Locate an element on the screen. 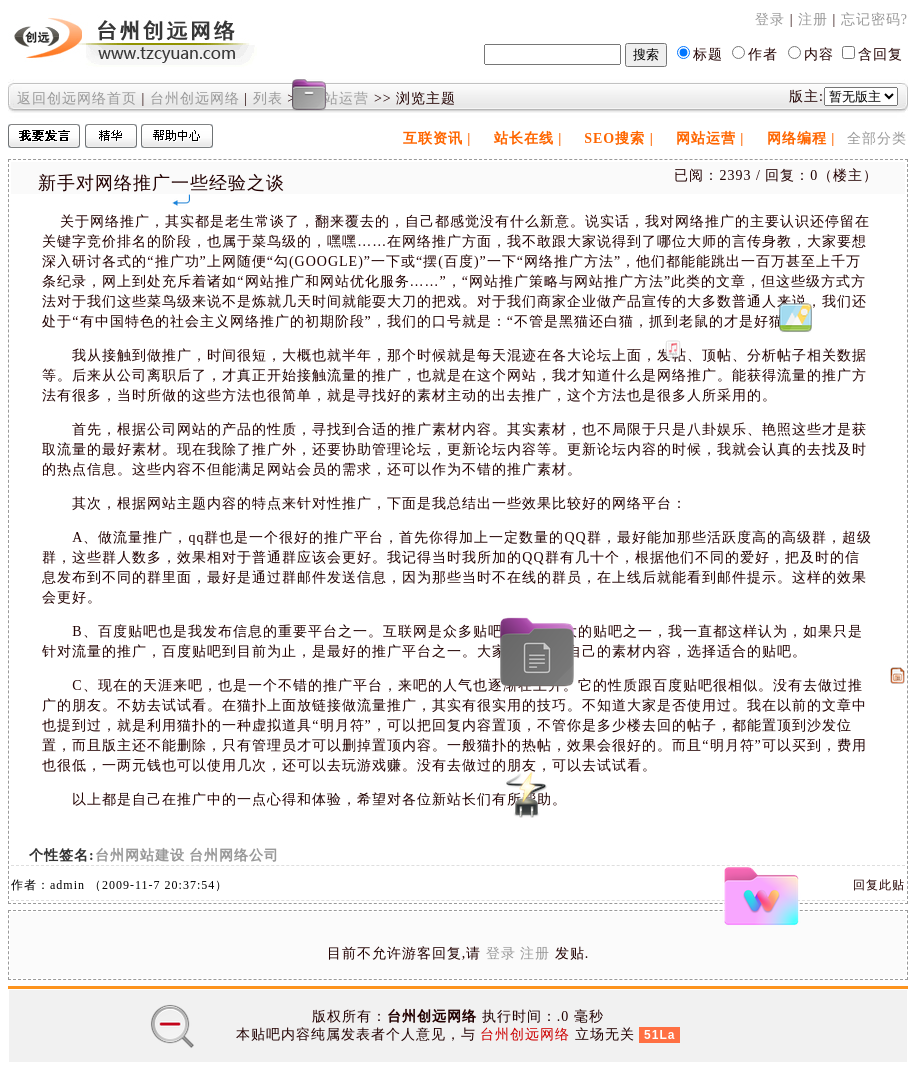  open wondershare creative center folder is located at coordinates (761, 898).